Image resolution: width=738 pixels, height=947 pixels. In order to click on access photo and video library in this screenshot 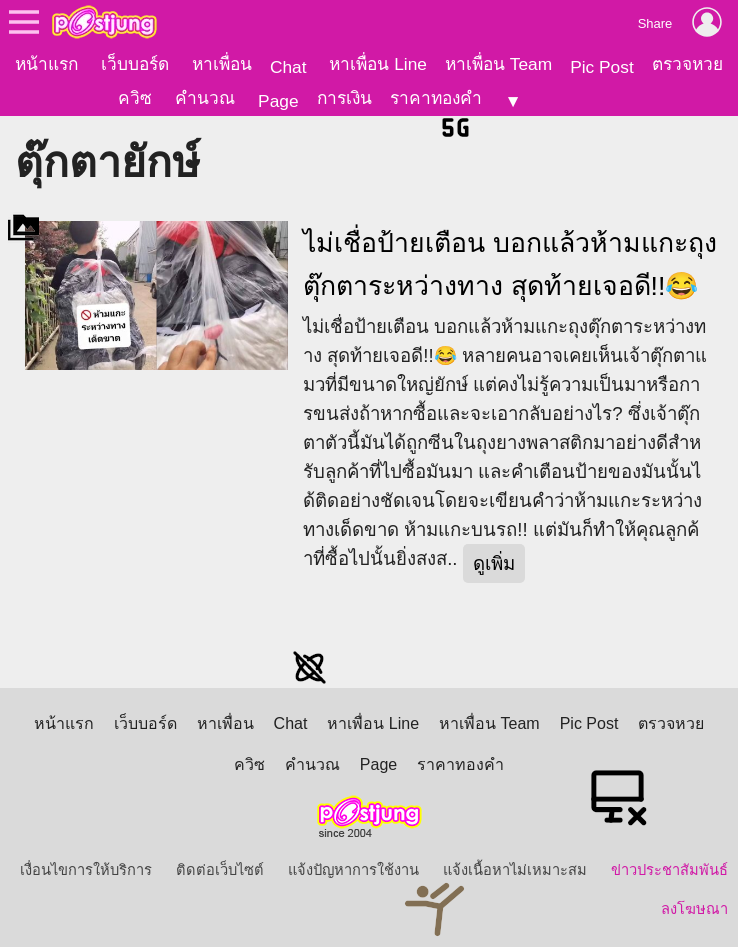, I will do `click(23, 227)`.